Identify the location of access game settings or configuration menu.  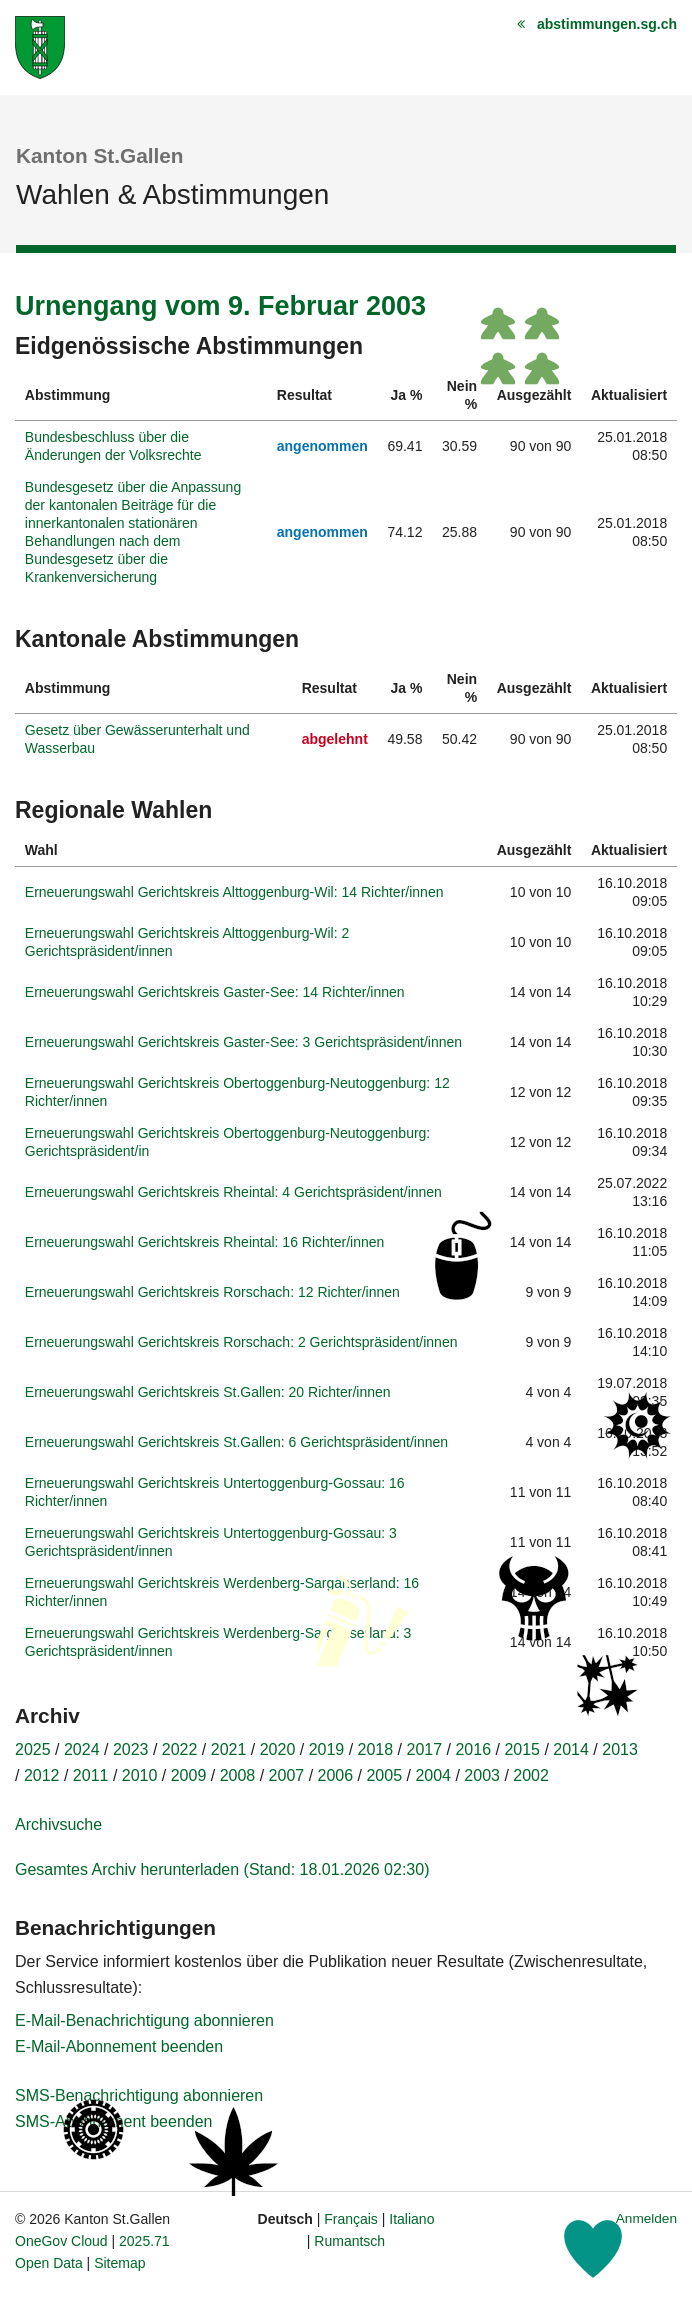
(93, 2129).